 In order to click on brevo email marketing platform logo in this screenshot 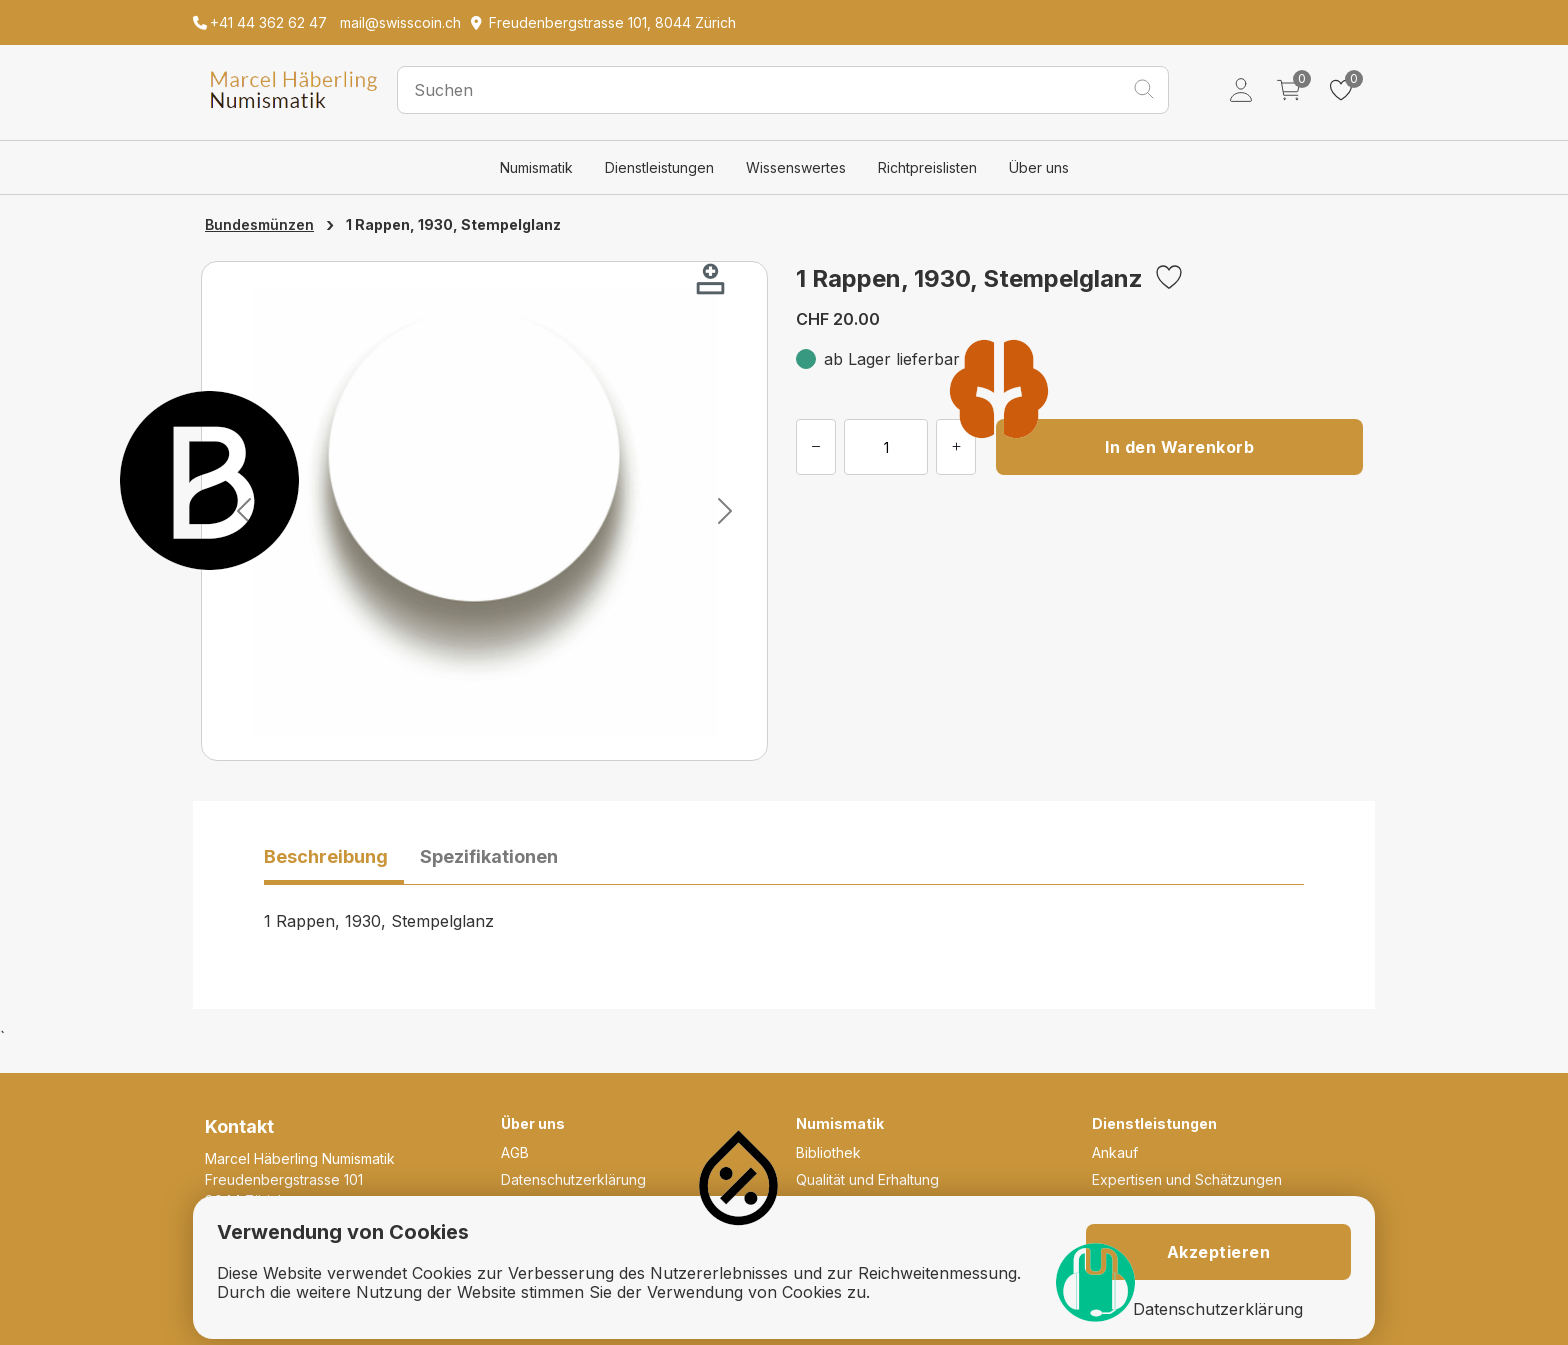, I will do `click(209, 480)`.